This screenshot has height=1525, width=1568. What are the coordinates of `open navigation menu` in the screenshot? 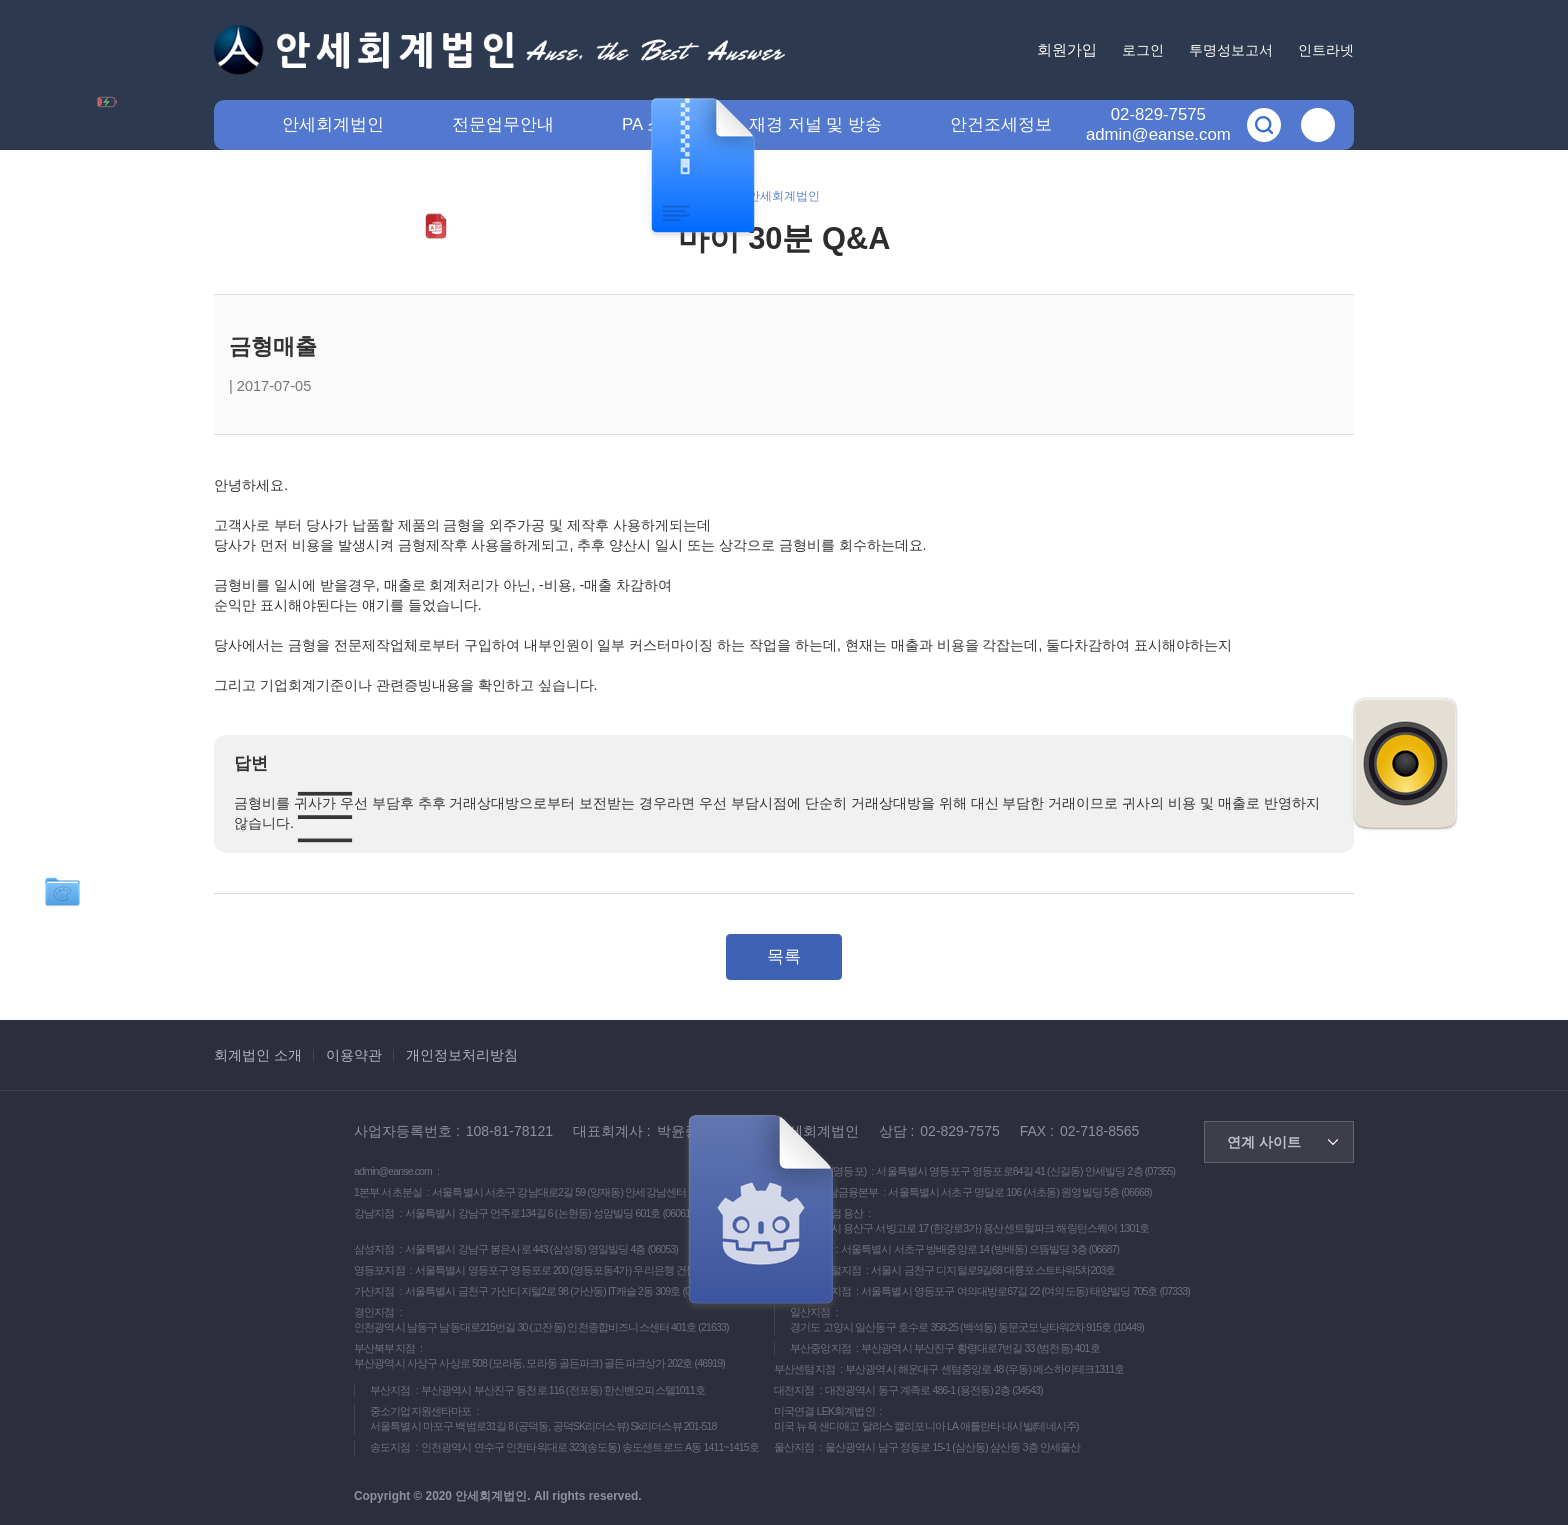 It's located at (325, 819).